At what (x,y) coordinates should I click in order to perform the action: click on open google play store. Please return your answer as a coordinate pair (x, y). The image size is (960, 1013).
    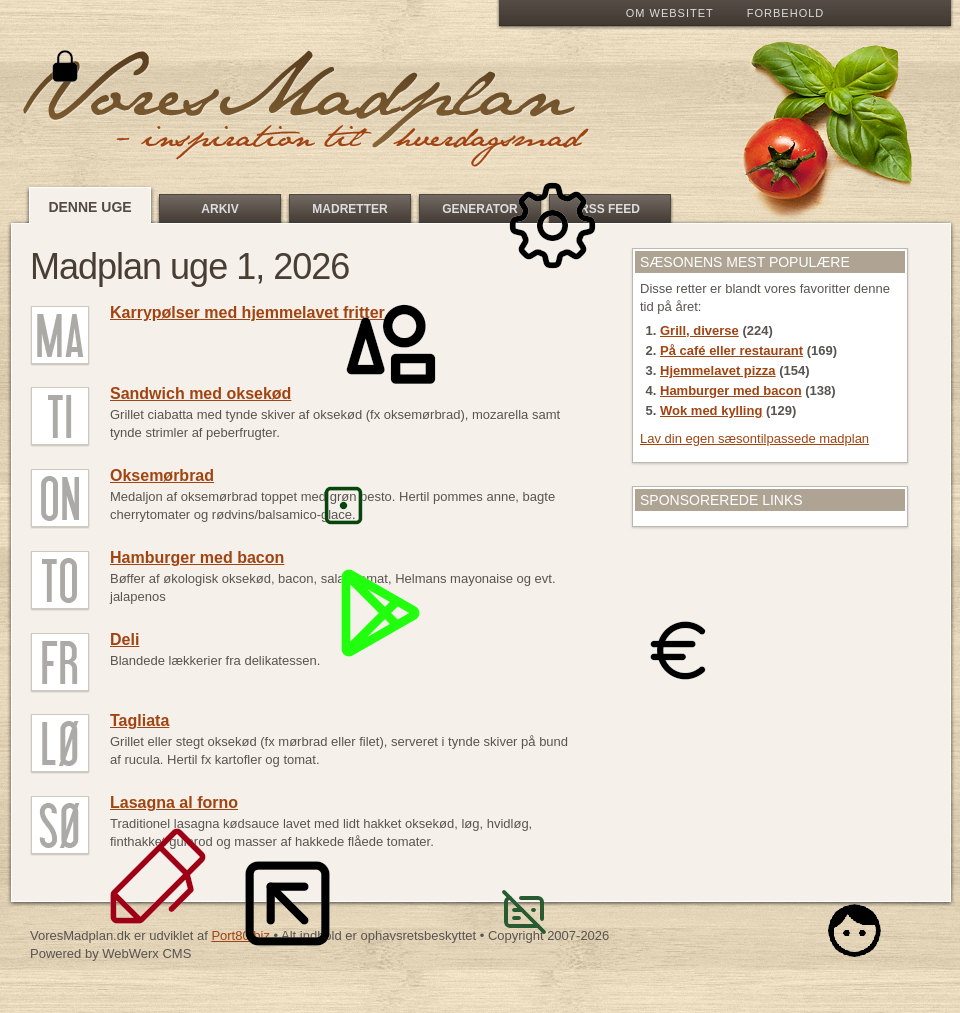
    Looking at the image, I should click on (373, 613).